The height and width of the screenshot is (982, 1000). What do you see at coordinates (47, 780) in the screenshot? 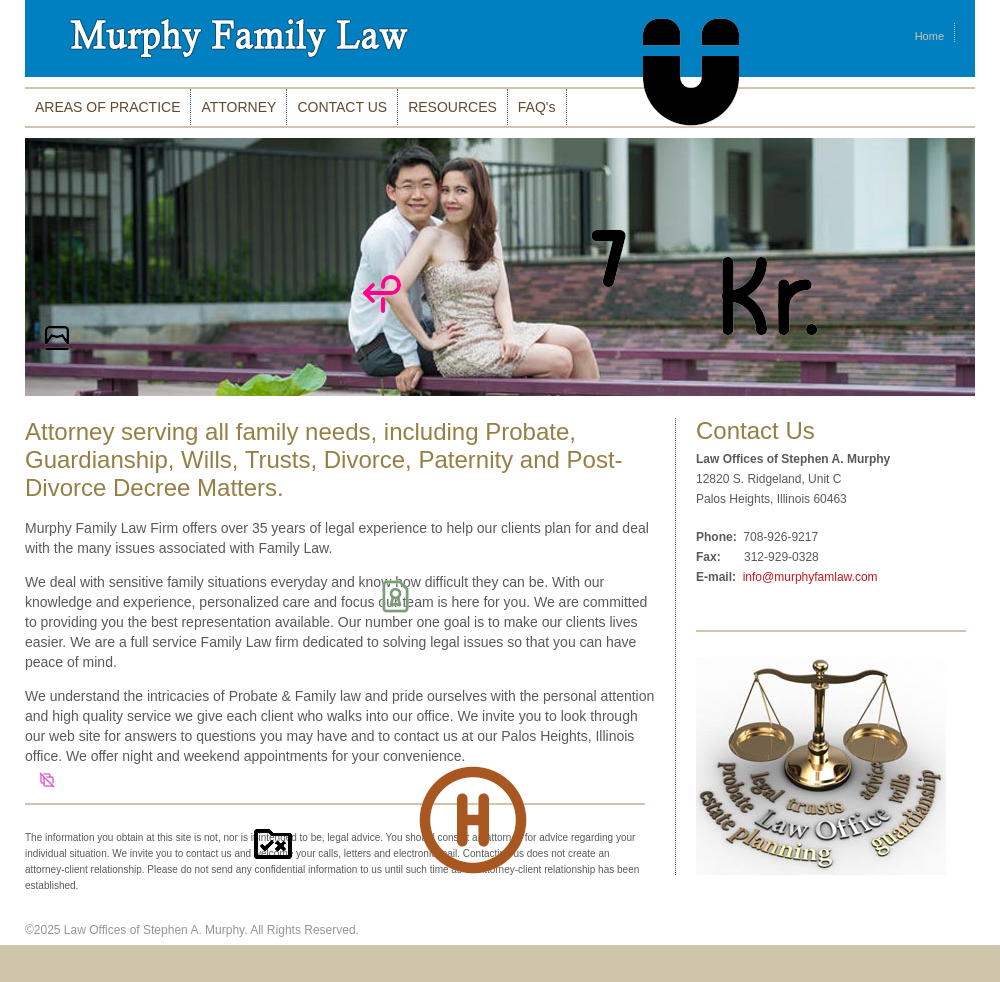
I see `copy function disabled or unavailable` at bounding box center [47, 780].